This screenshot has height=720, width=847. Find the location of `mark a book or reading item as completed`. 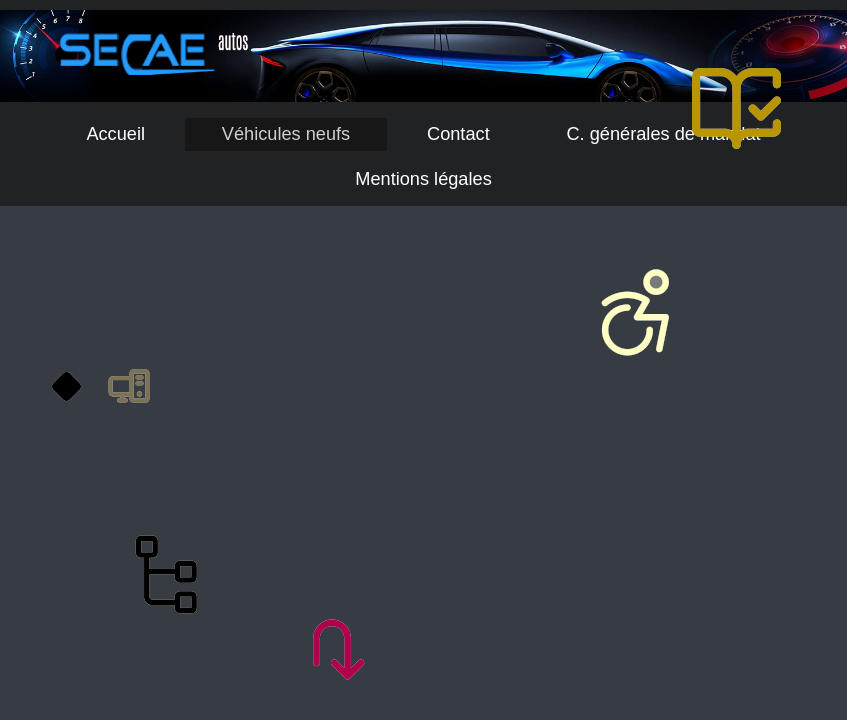

mark a book or reading item as completed is located at coordinates (736, 108).